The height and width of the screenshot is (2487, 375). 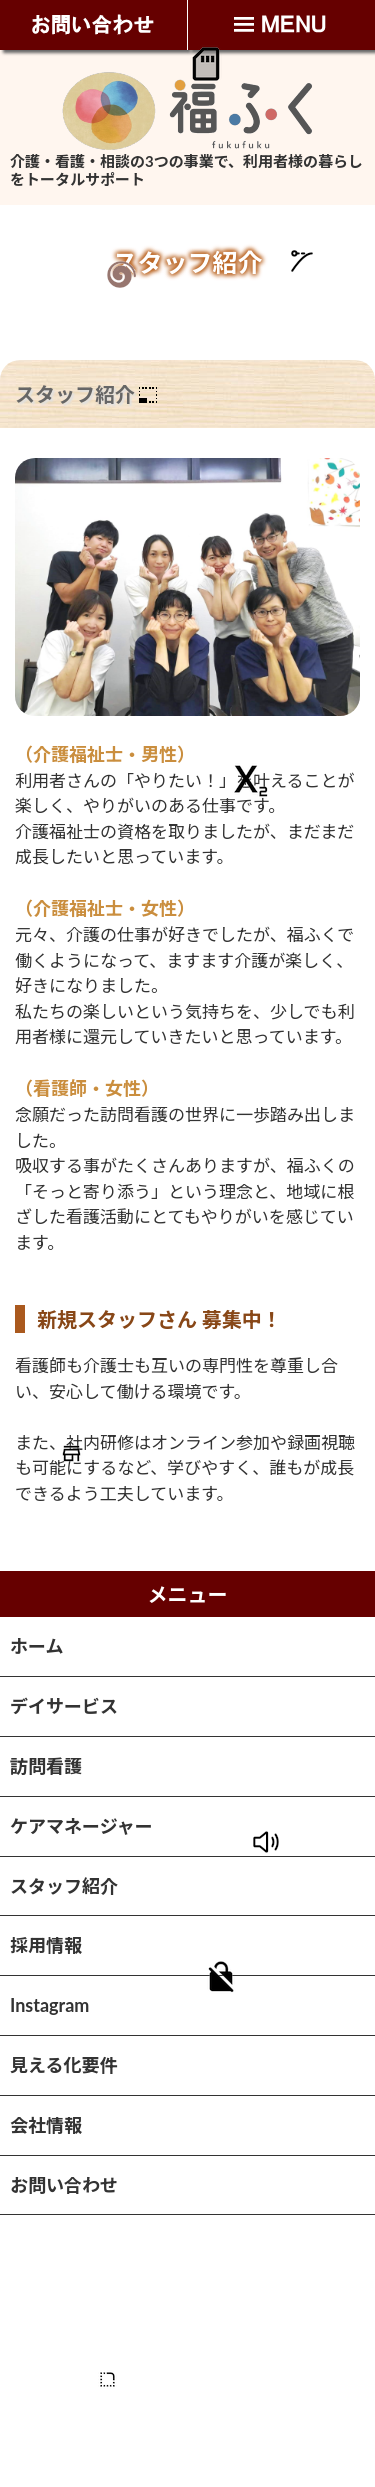 I want to click on adjust animation easing curve control point, so click(x=302, y=261).